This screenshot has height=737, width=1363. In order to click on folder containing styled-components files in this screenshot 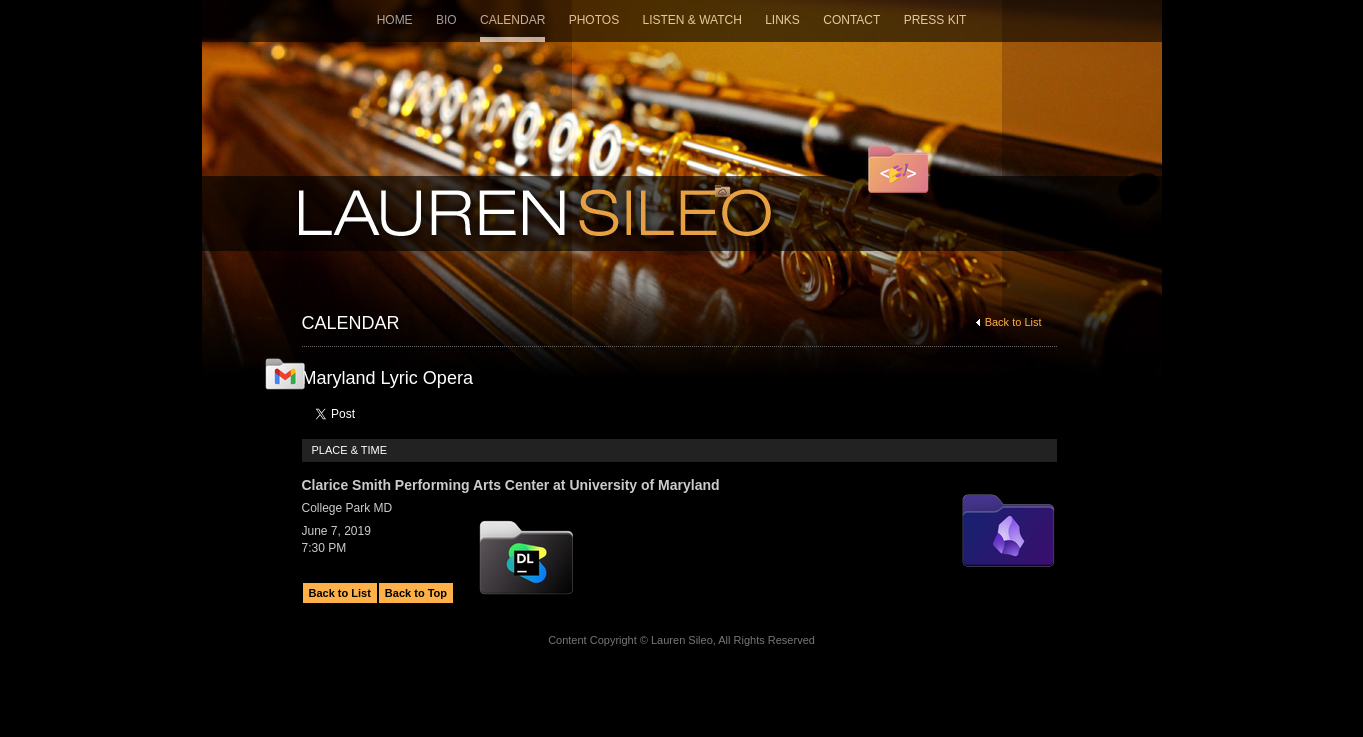, I will do `click(898, 171)`.